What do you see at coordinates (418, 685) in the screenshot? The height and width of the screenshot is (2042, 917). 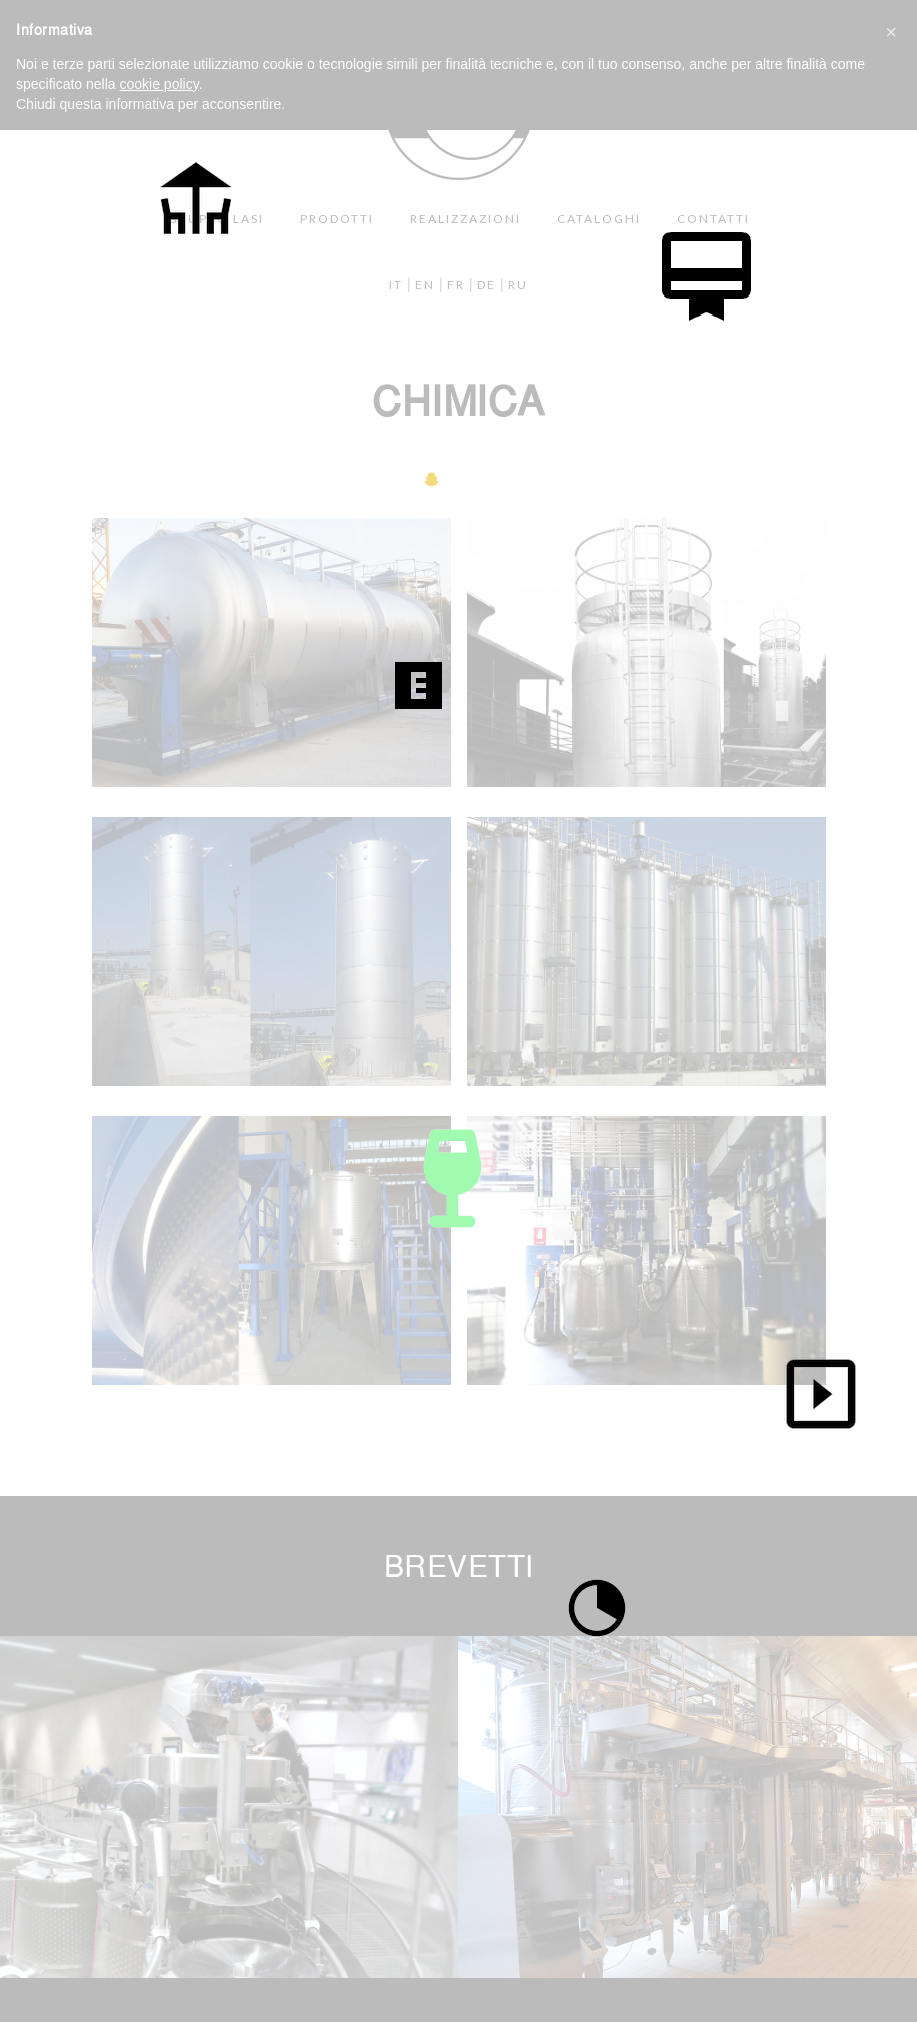 I see `indicates explicit content warning` at bounding box center [418, 685].